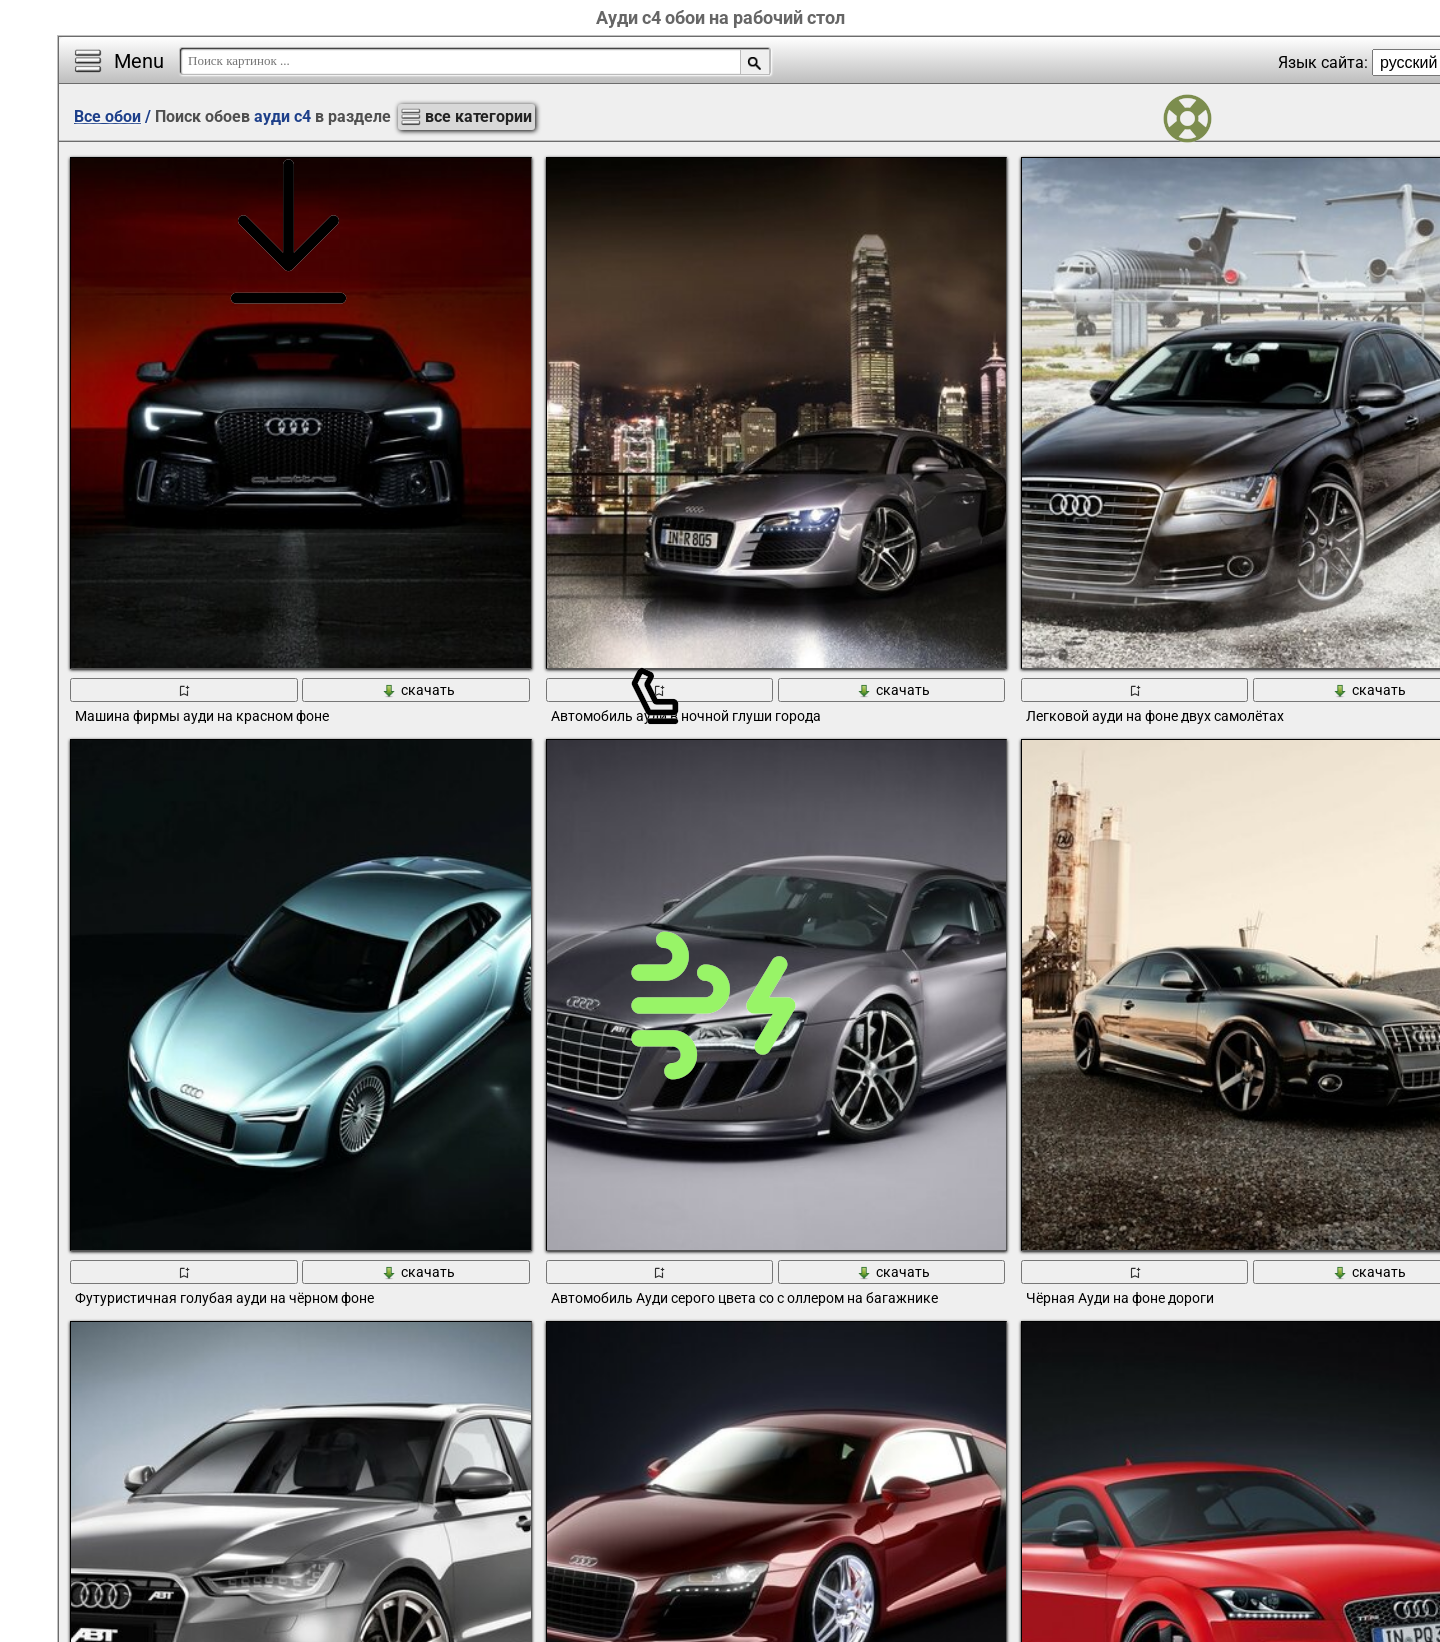  What do you see at coordinates (713, 1005) in the screenshot?
I see `wind power or wind energy generation` at bounding box center [713, 1005].